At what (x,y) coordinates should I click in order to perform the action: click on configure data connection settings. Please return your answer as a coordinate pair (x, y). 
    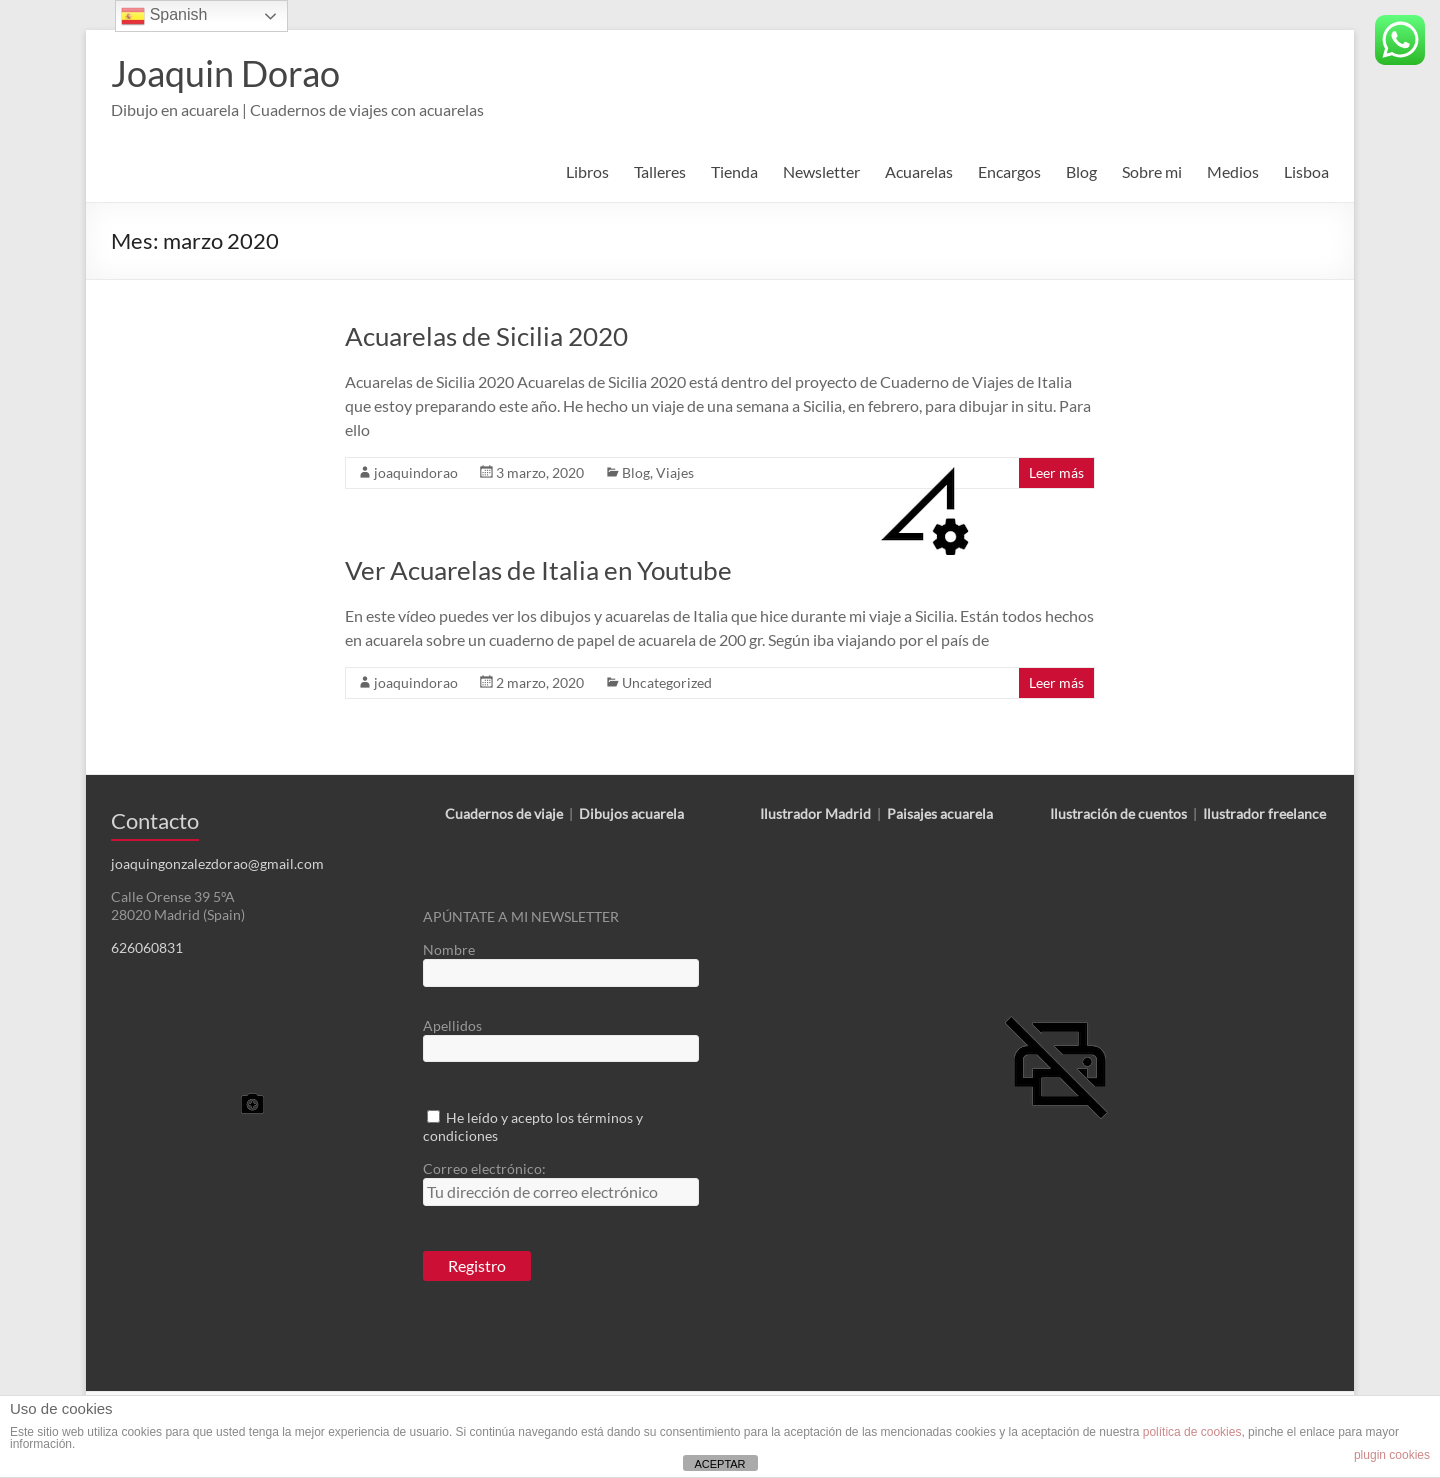
    Looking at the image, I should click on (925, 511).